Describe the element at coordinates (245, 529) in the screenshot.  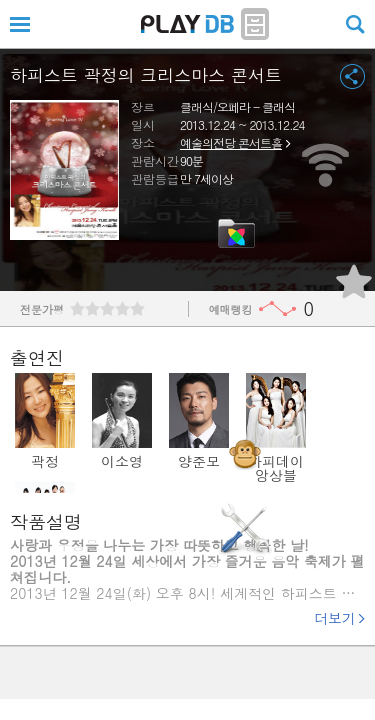
I see `open system preferences` at that location.